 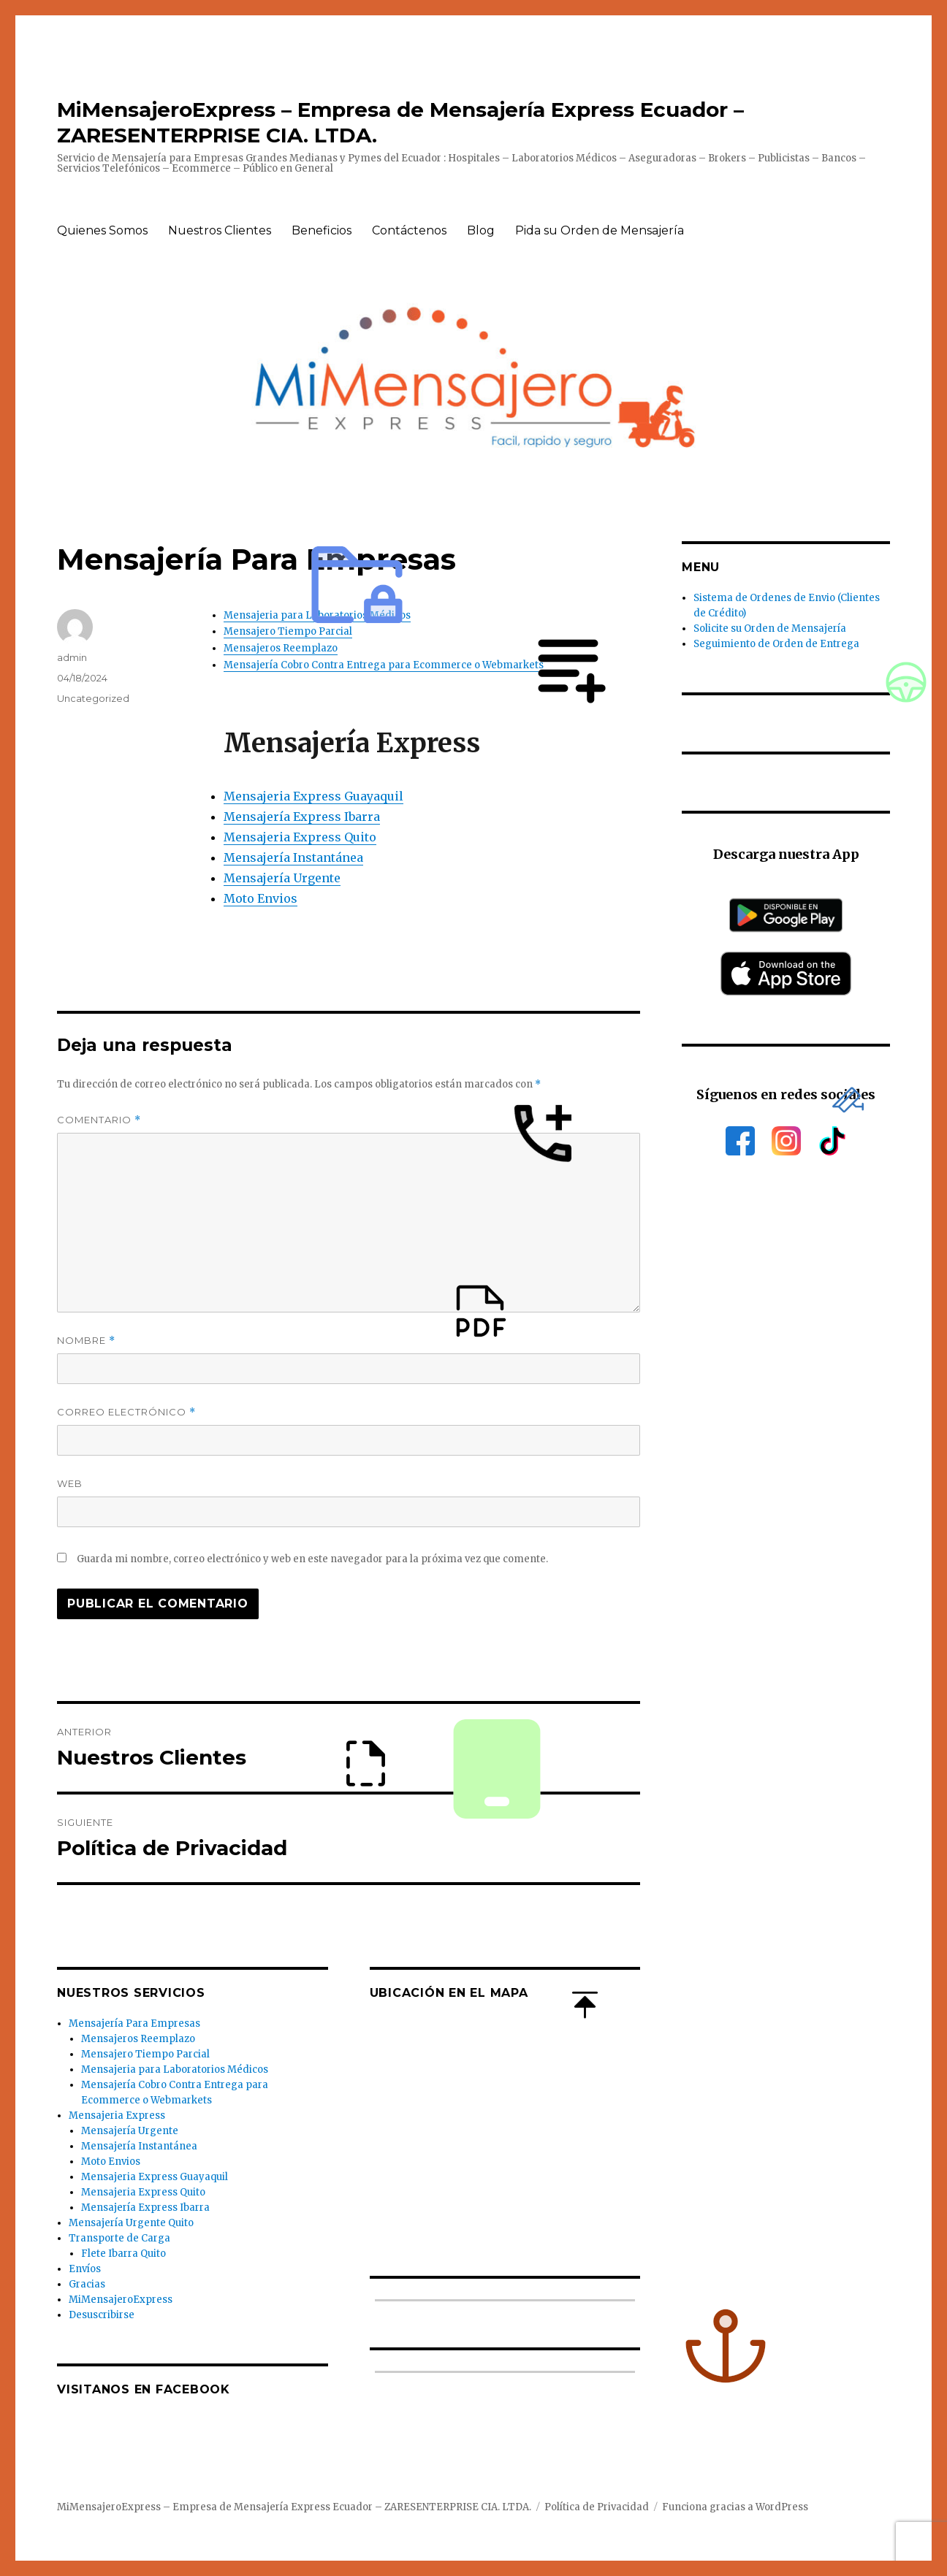 What do you see at coordinates (365, 1763) in the screenshot?
I see `a draft or unsaved file` at bounding box center [365, 1763].